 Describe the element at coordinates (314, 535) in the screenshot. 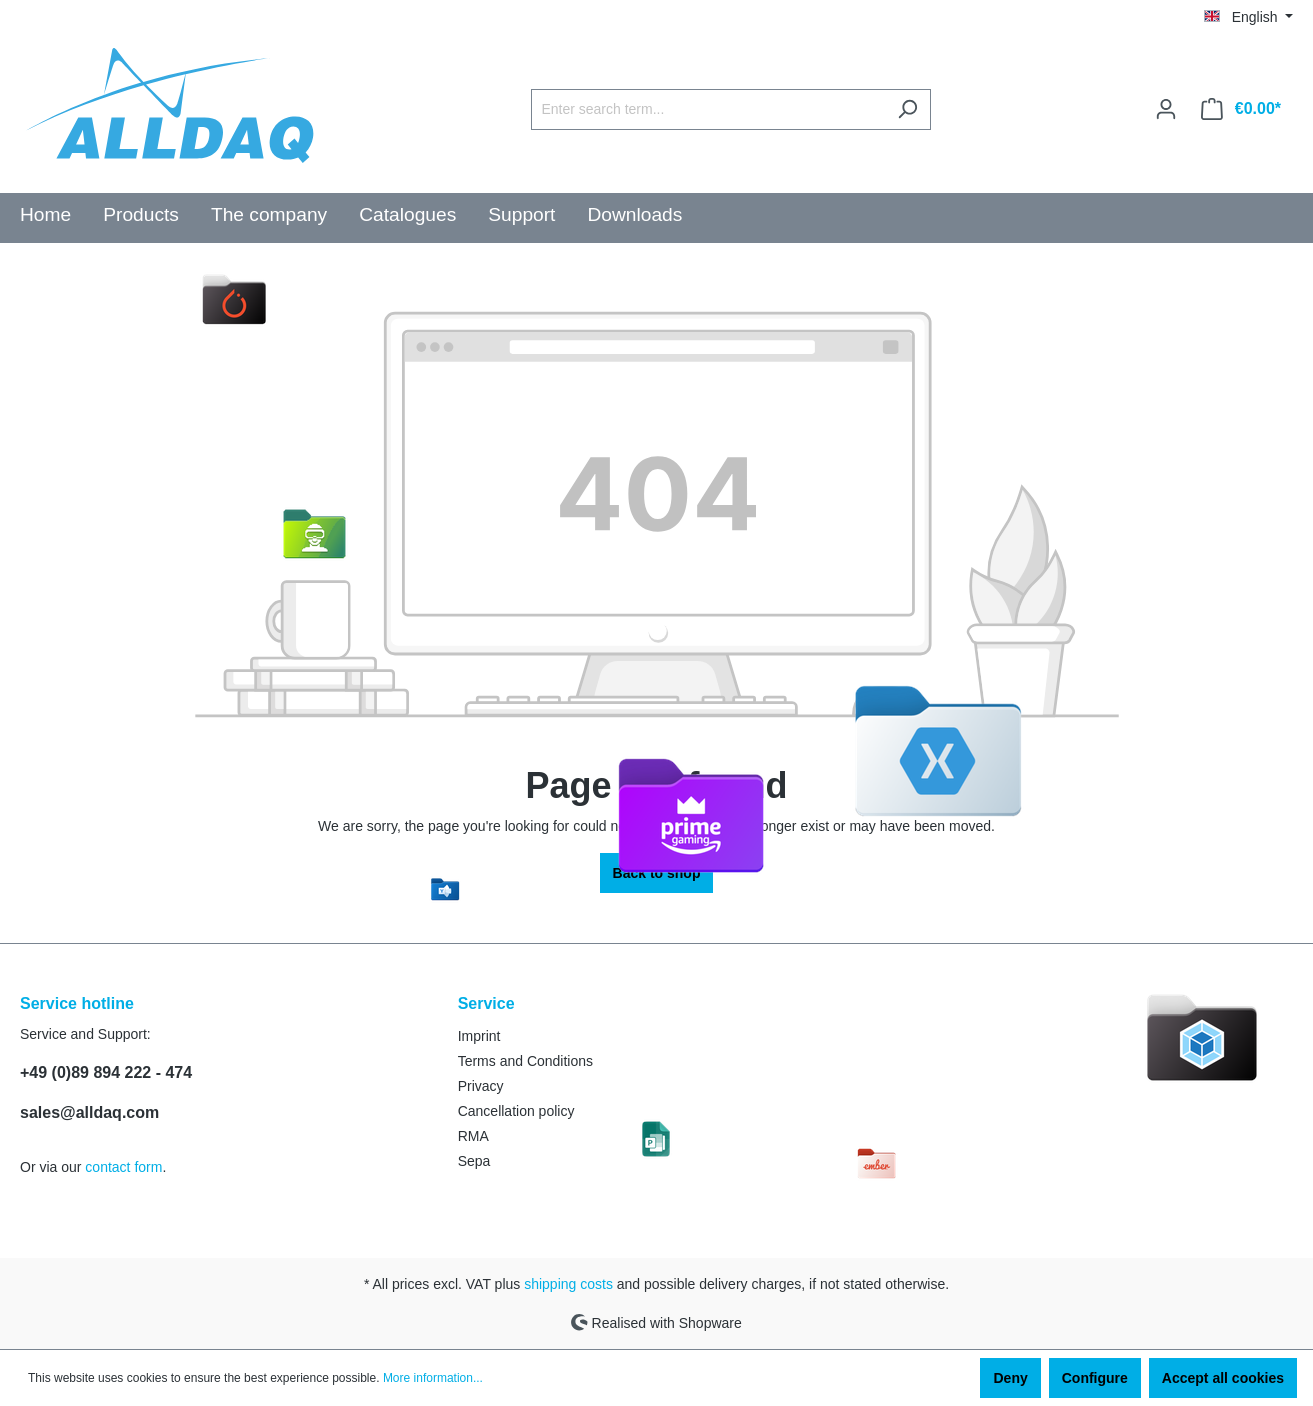

I see `open folder for VR or augmented reality projects` at that location.